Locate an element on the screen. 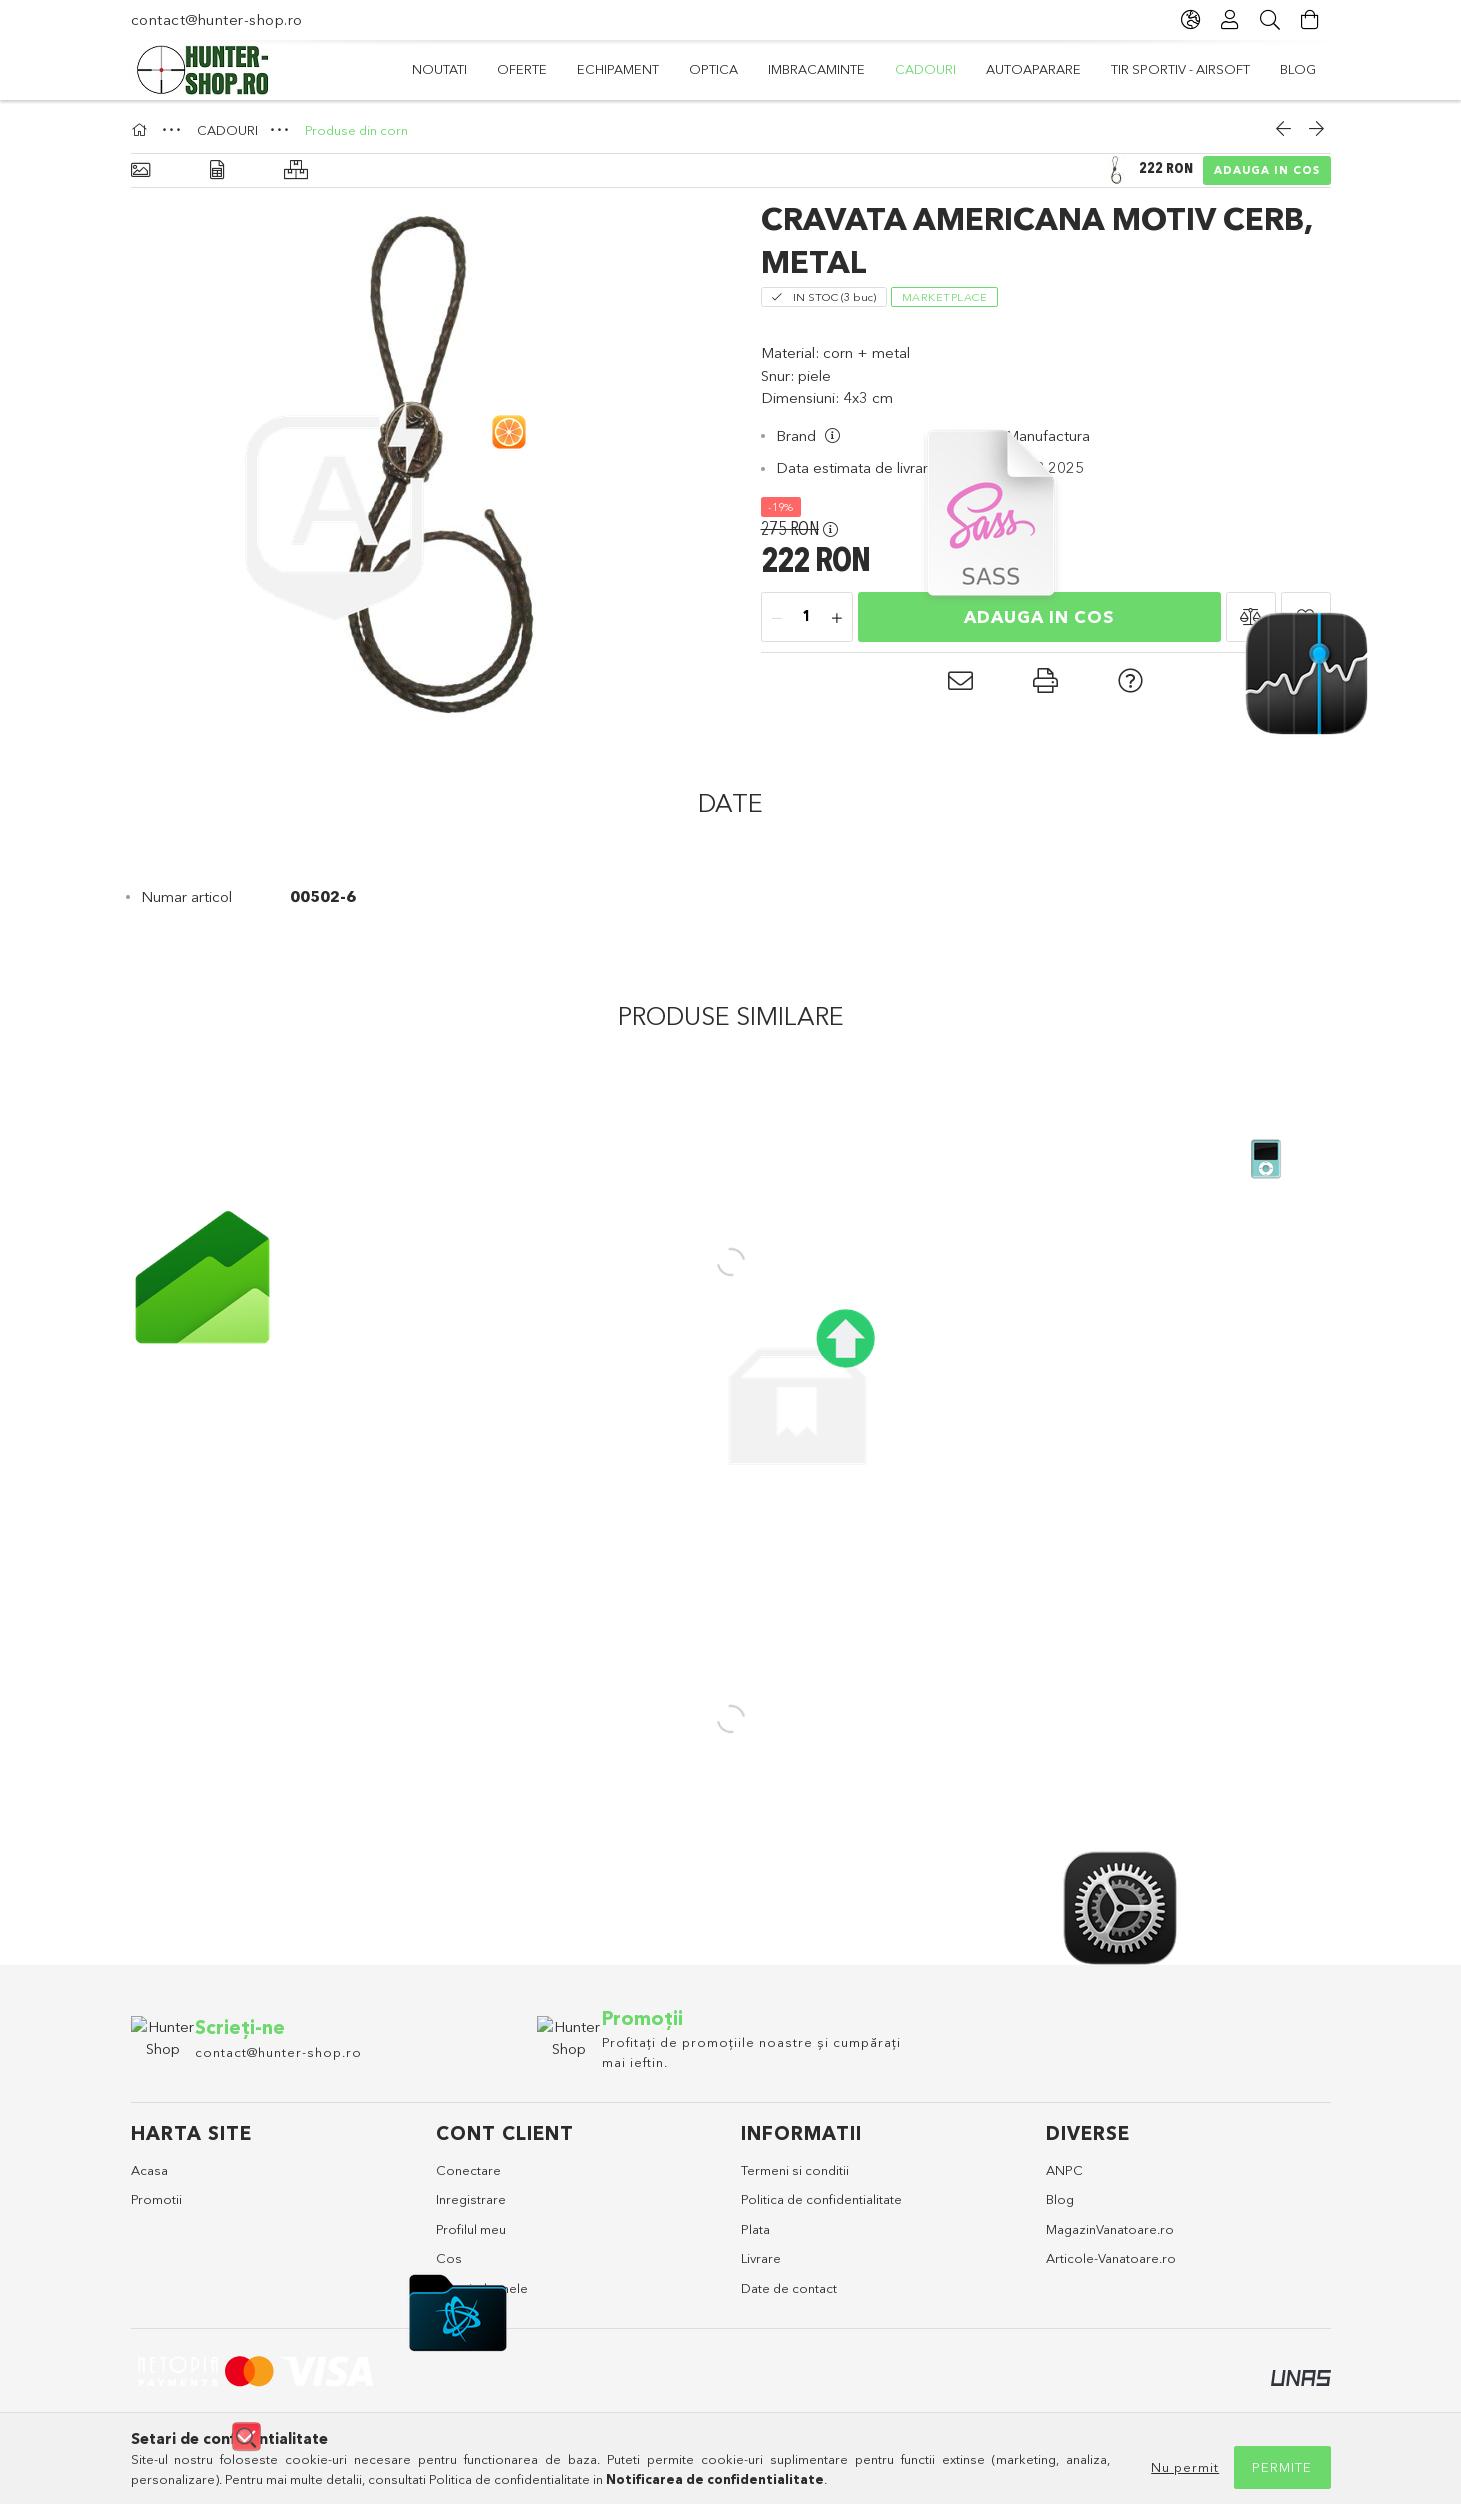  open dconf editor to modify system settings is located at coordinates (246, 2436).